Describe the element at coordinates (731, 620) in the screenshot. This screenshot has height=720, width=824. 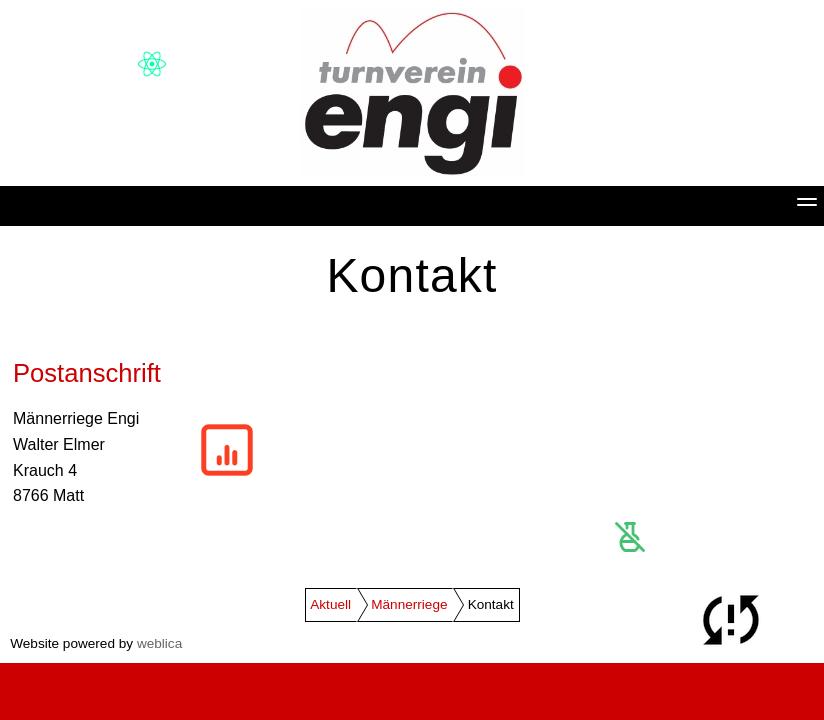
I see `indicates a sync error or failure` at that location.